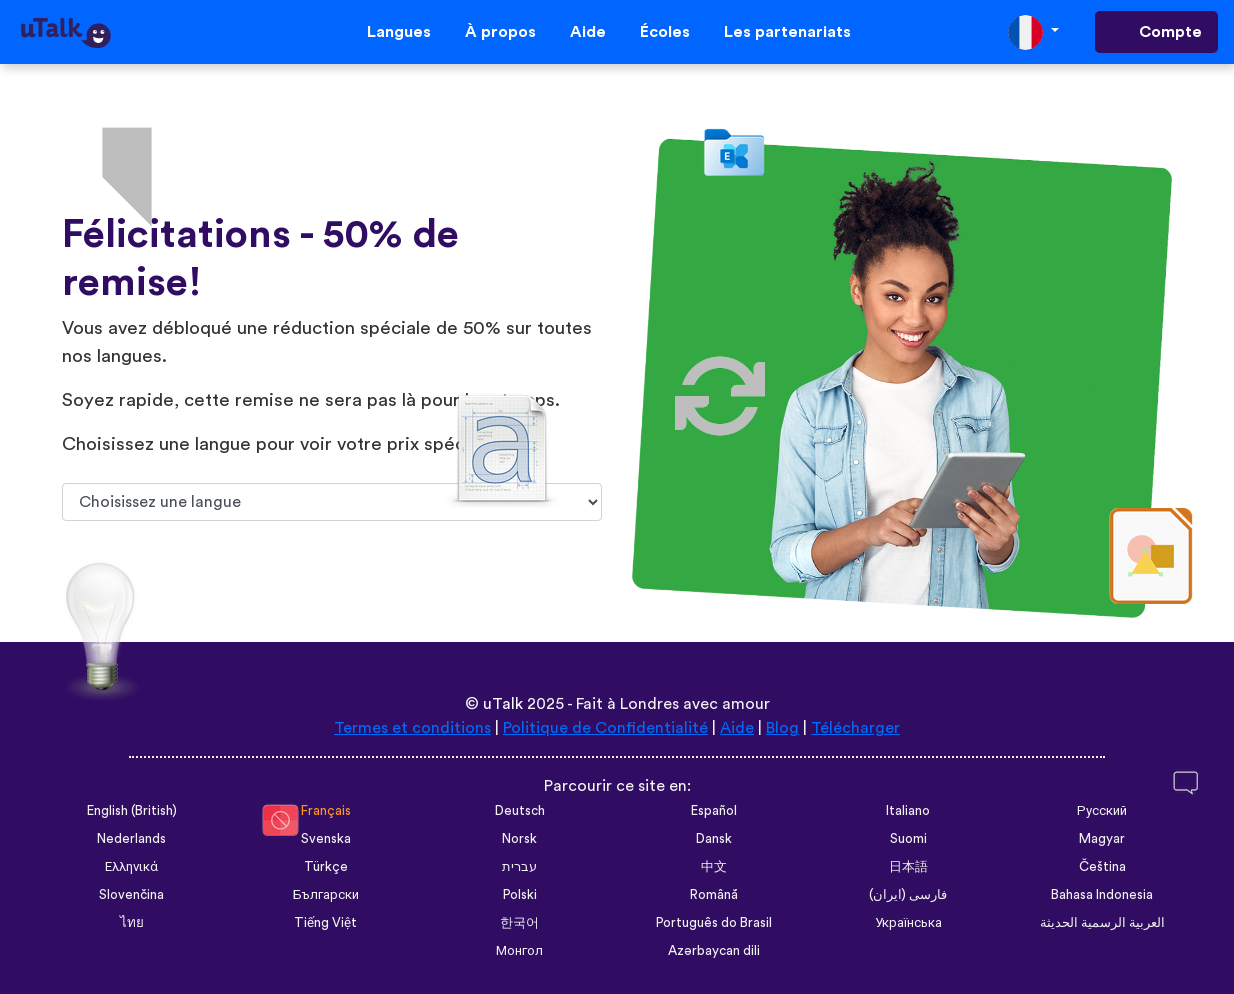 This screenshot has height=994, width=1234. Describe the element at coordinates (280, 819) in the screenshot. I see `indicates image failed to load` at that location.